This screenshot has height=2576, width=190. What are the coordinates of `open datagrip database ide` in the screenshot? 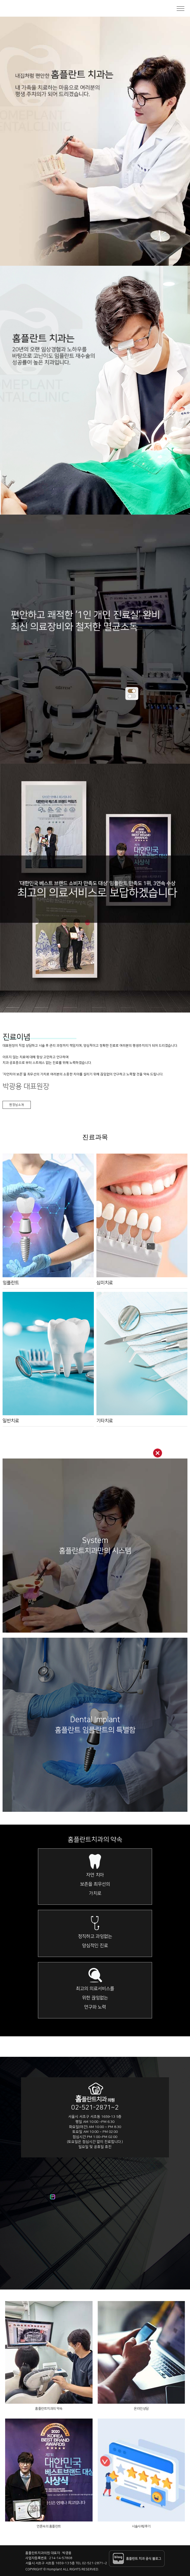 It's located at (53, 2197).